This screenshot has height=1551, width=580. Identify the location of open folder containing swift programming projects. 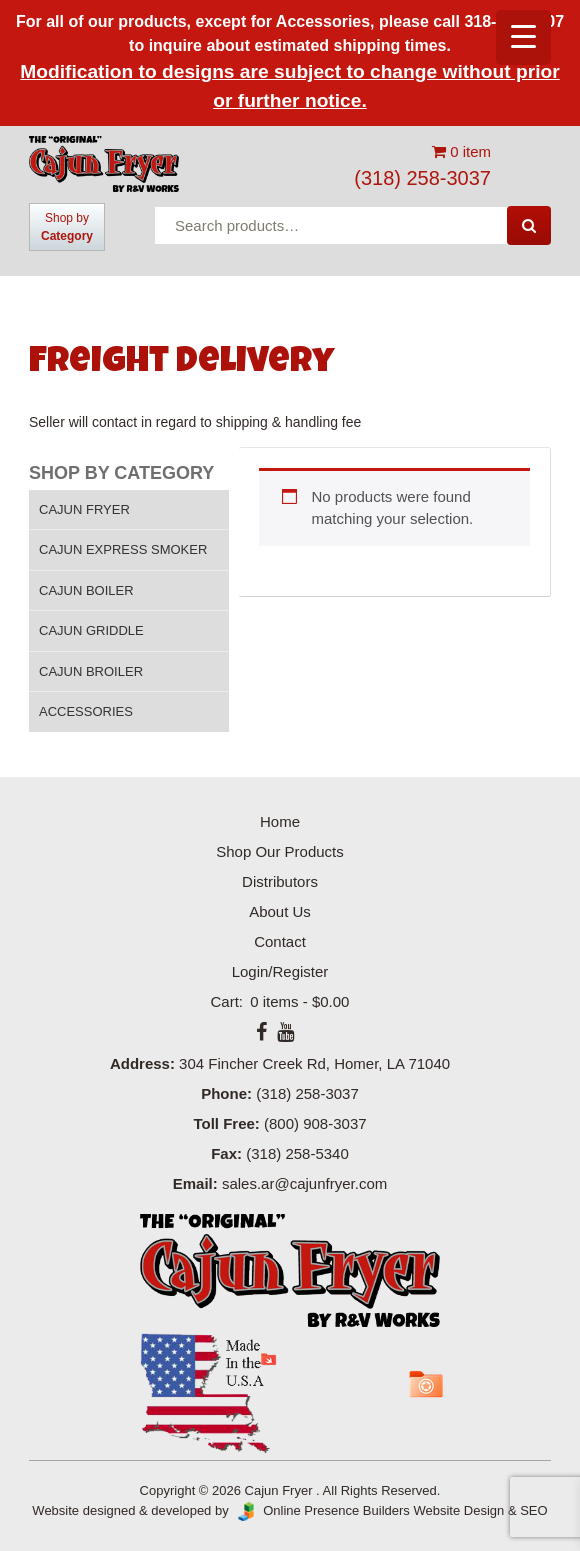
(268, 1359).